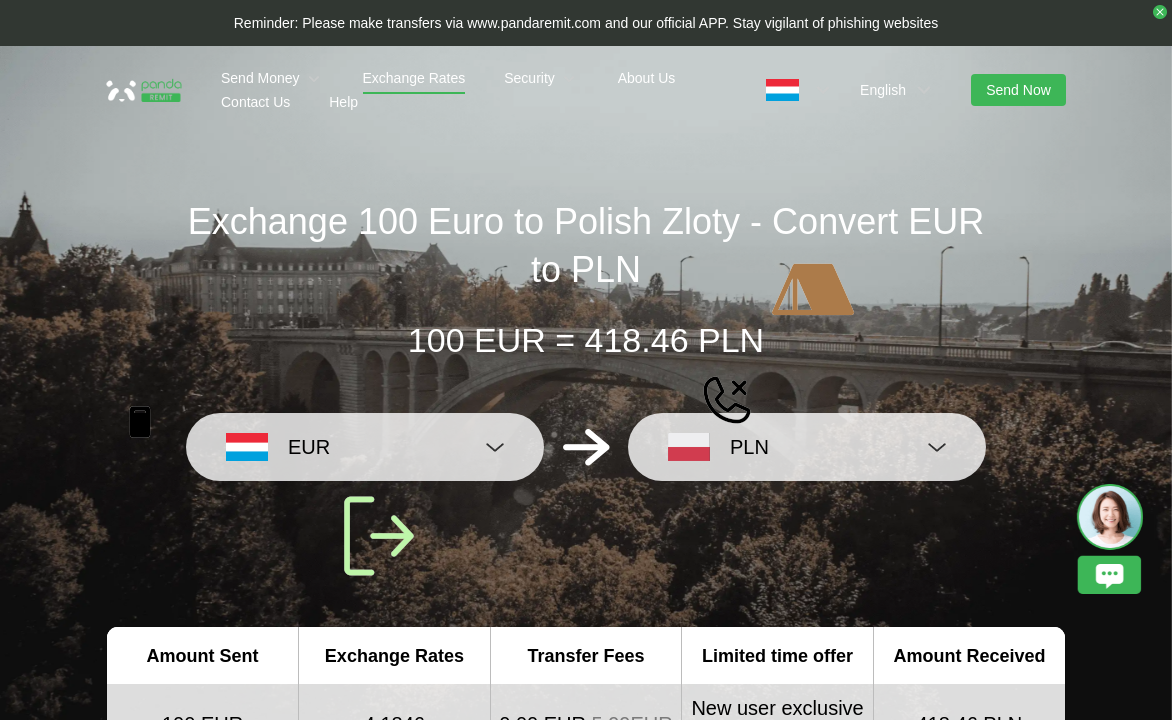  What do you see at coordinates (728, 399) in the screenshot?
I see `end or decline a phone call` at bounding box center [728, 399].